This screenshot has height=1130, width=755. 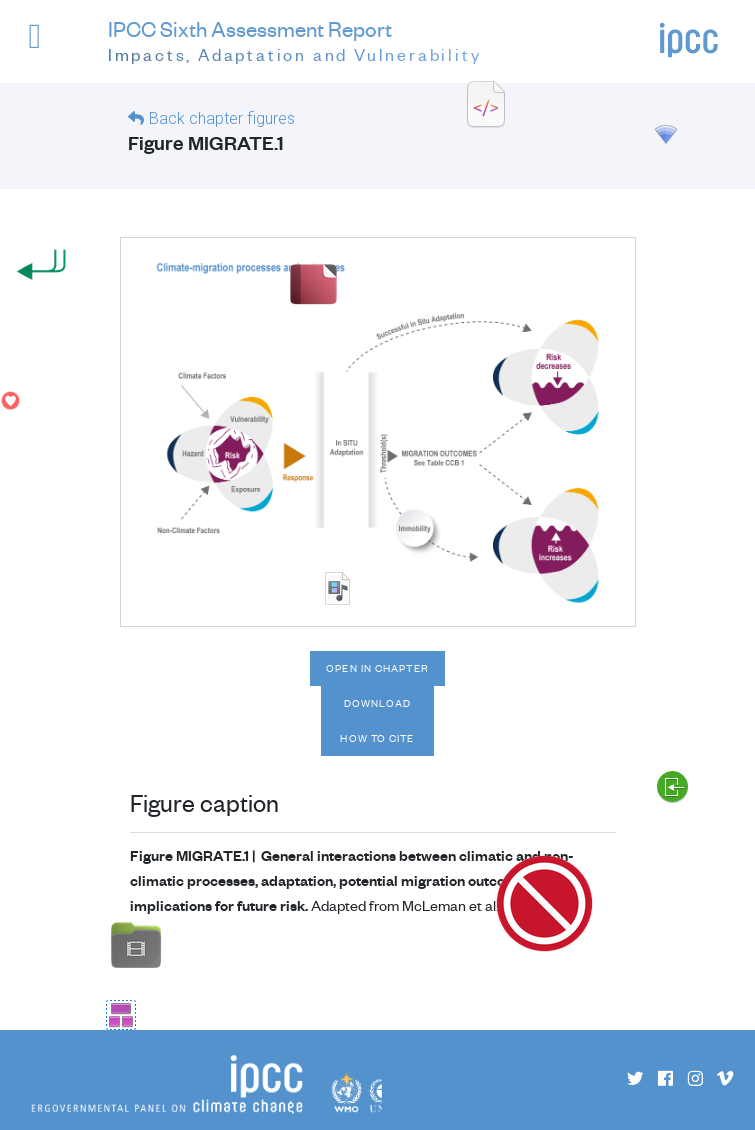 I want to click on mark item as favorite, so click(x=10, y=400).